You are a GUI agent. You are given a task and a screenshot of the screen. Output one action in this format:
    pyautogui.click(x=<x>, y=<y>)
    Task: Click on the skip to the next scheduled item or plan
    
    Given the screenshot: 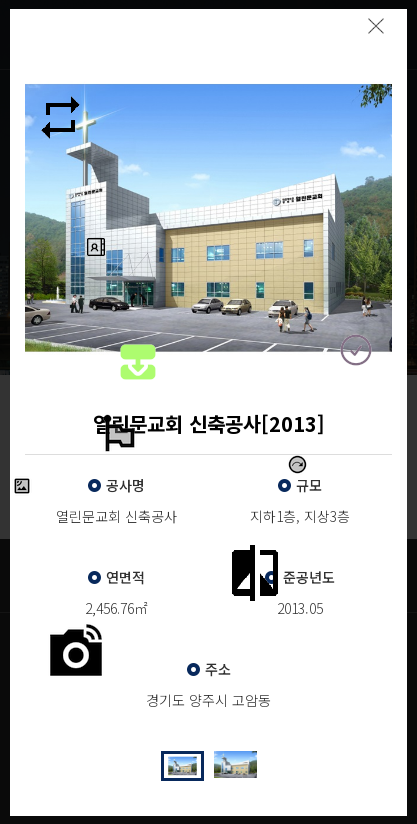 What is the action you would take?
    pyautogui.click(x=297, y=464)
    